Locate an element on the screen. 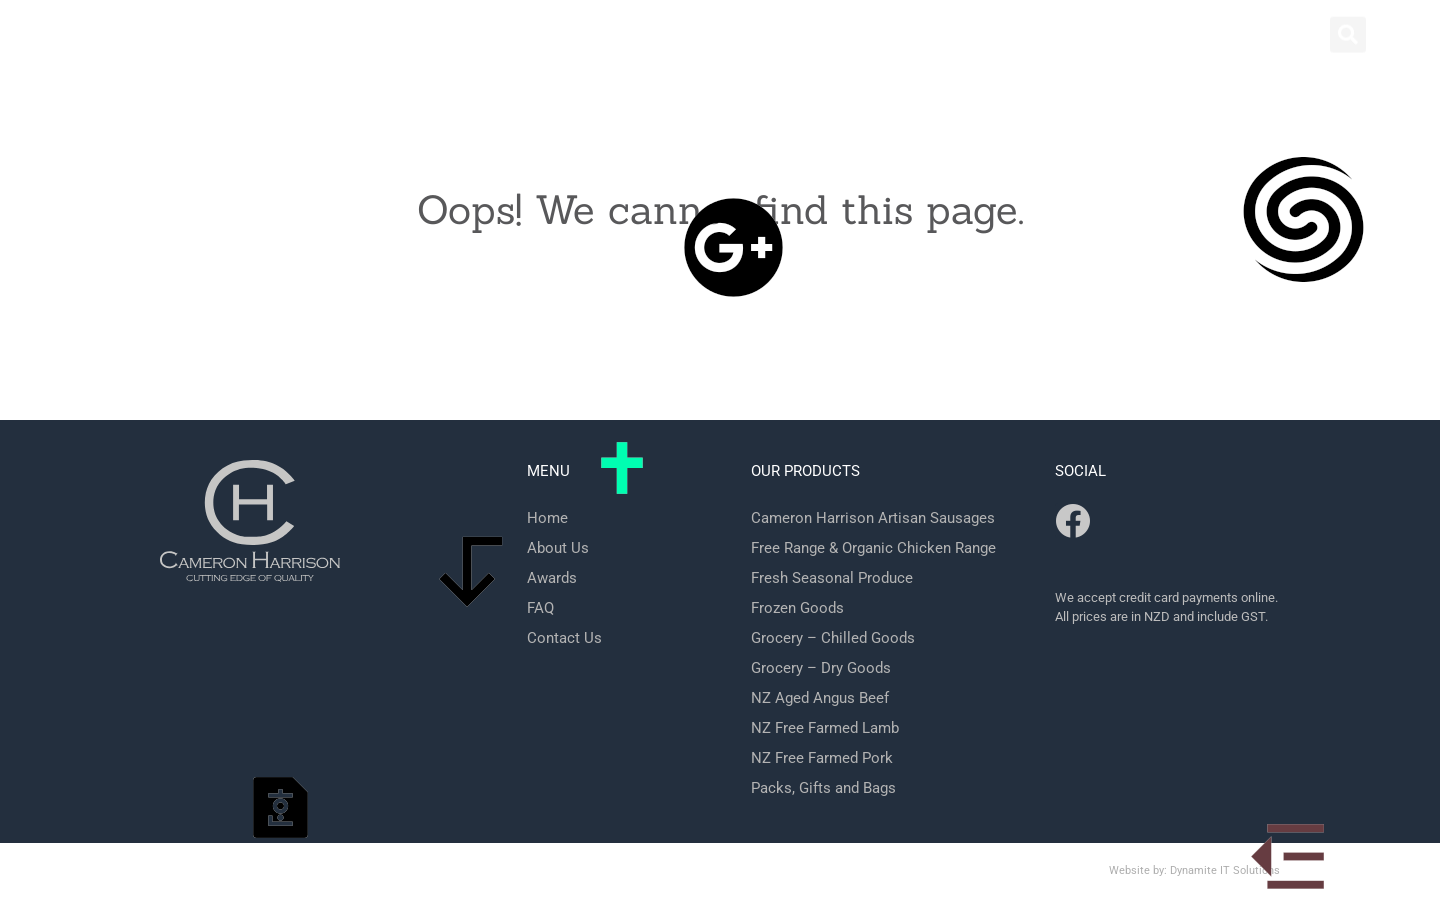  share to Google+ is located at coordinates (733, 247).